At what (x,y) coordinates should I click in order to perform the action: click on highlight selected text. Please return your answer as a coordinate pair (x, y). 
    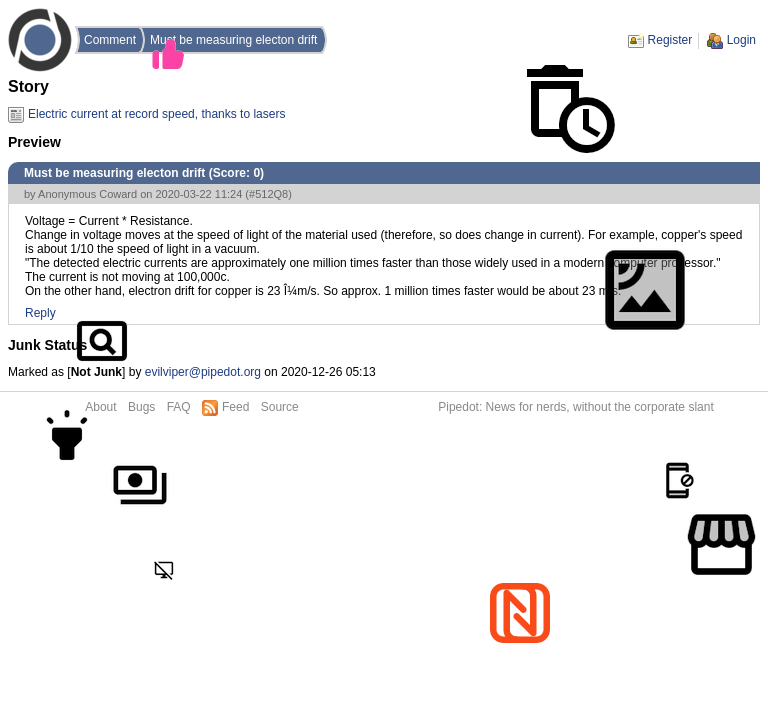
    Looking at the image, I should click on (67, 435).